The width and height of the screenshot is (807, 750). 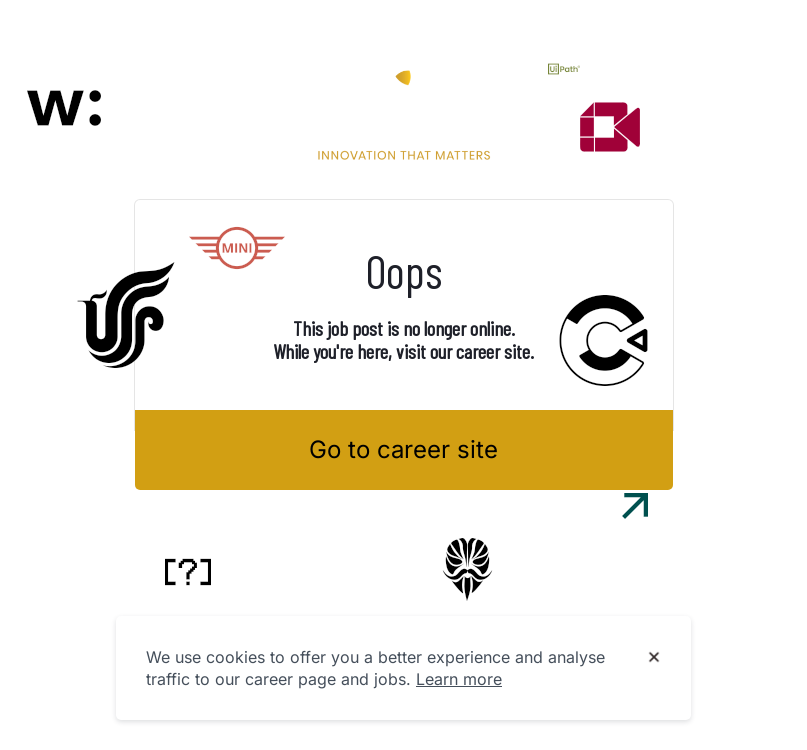 What do you see at coordinates (467, 569) in the screenshot?
I see `open magisk root management app` at bounding box center [467, 569].